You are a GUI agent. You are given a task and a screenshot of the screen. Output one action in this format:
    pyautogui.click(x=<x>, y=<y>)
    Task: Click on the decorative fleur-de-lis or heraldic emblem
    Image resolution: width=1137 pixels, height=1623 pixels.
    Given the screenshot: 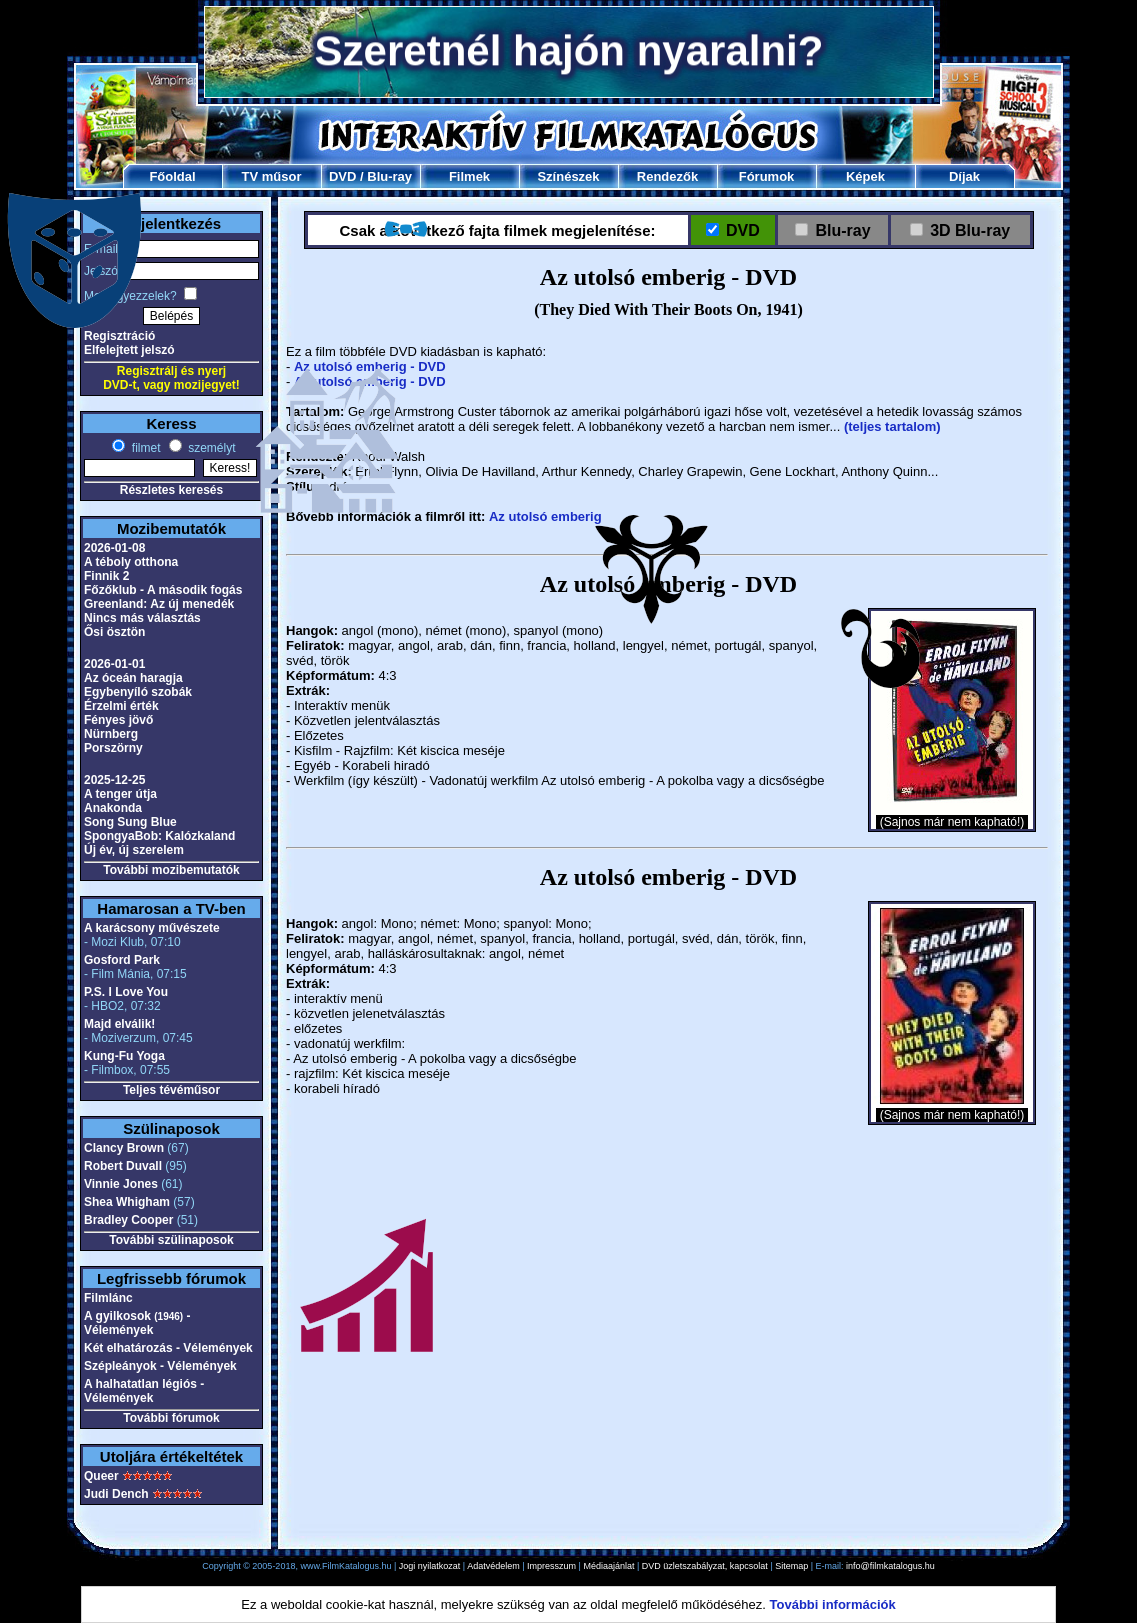 What is the action you would take?
    pyautogui.click(x=651, y=568)
    